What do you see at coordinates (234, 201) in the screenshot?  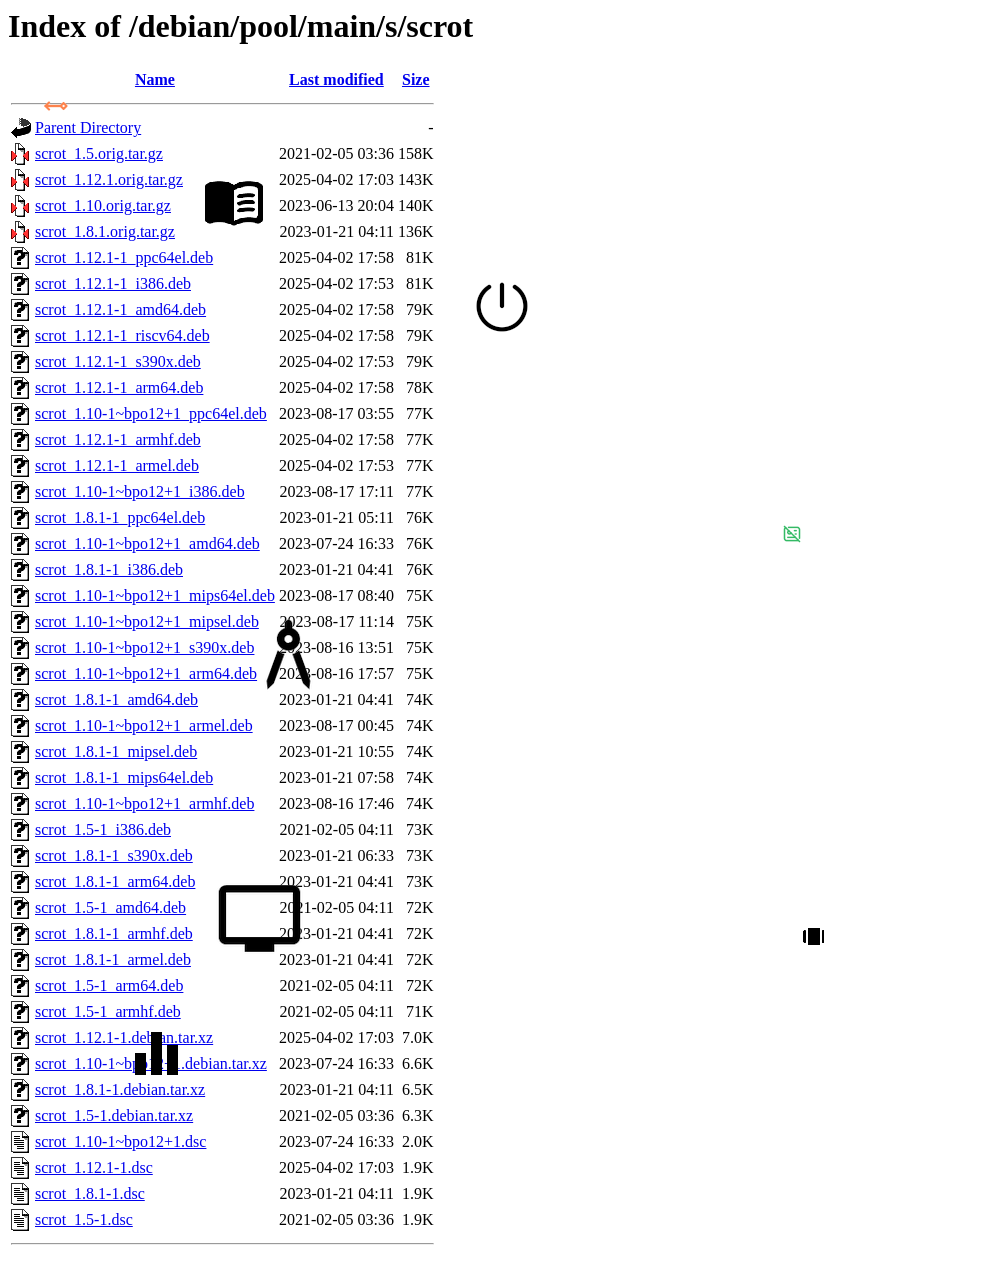 I see `open menu or documentation` at bounding box center [234, 201].